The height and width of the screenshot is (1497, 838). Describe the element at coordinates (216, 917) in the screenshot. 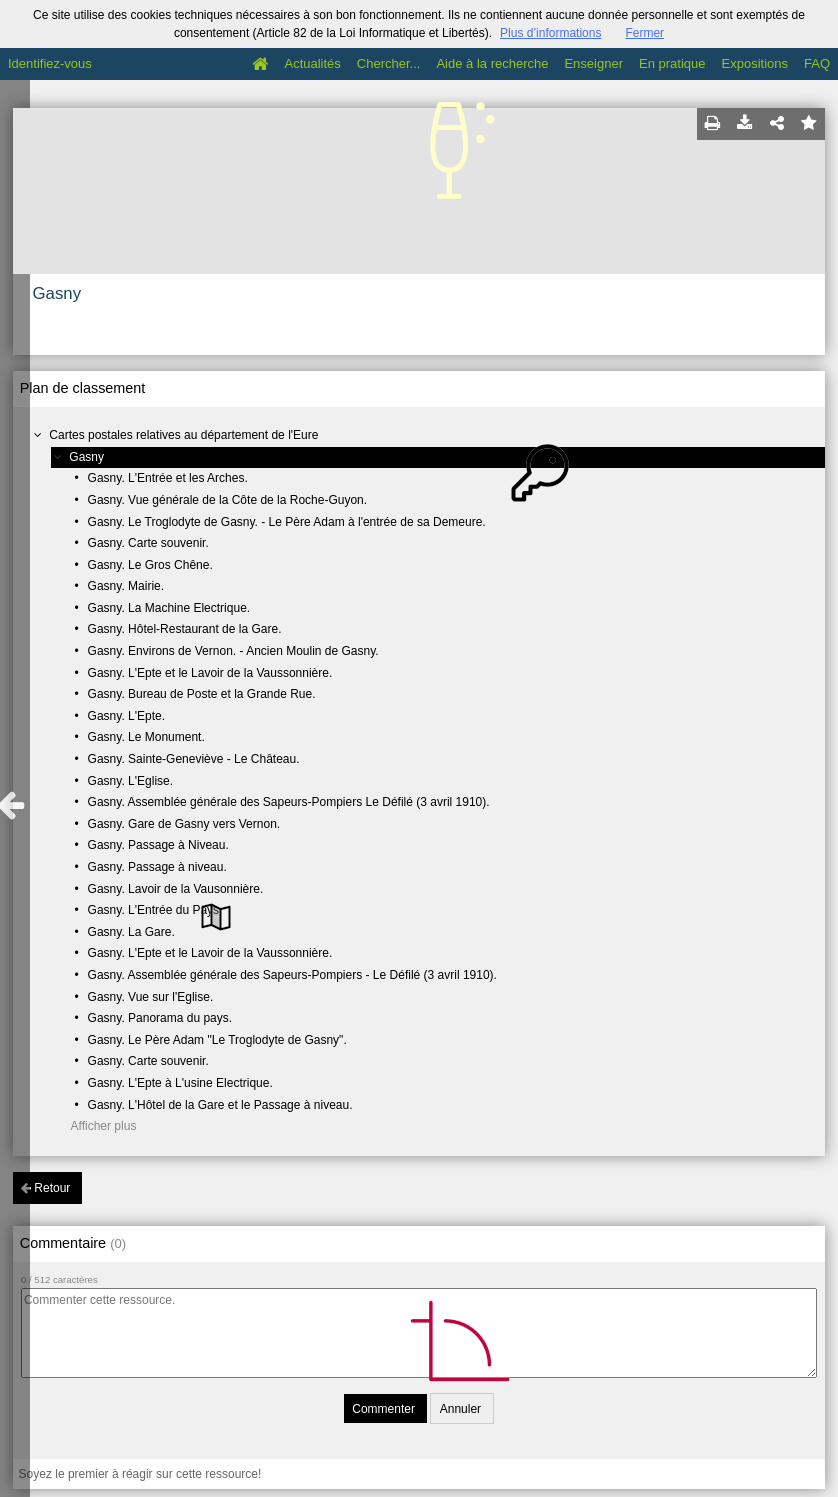

I see `view map` at that location.